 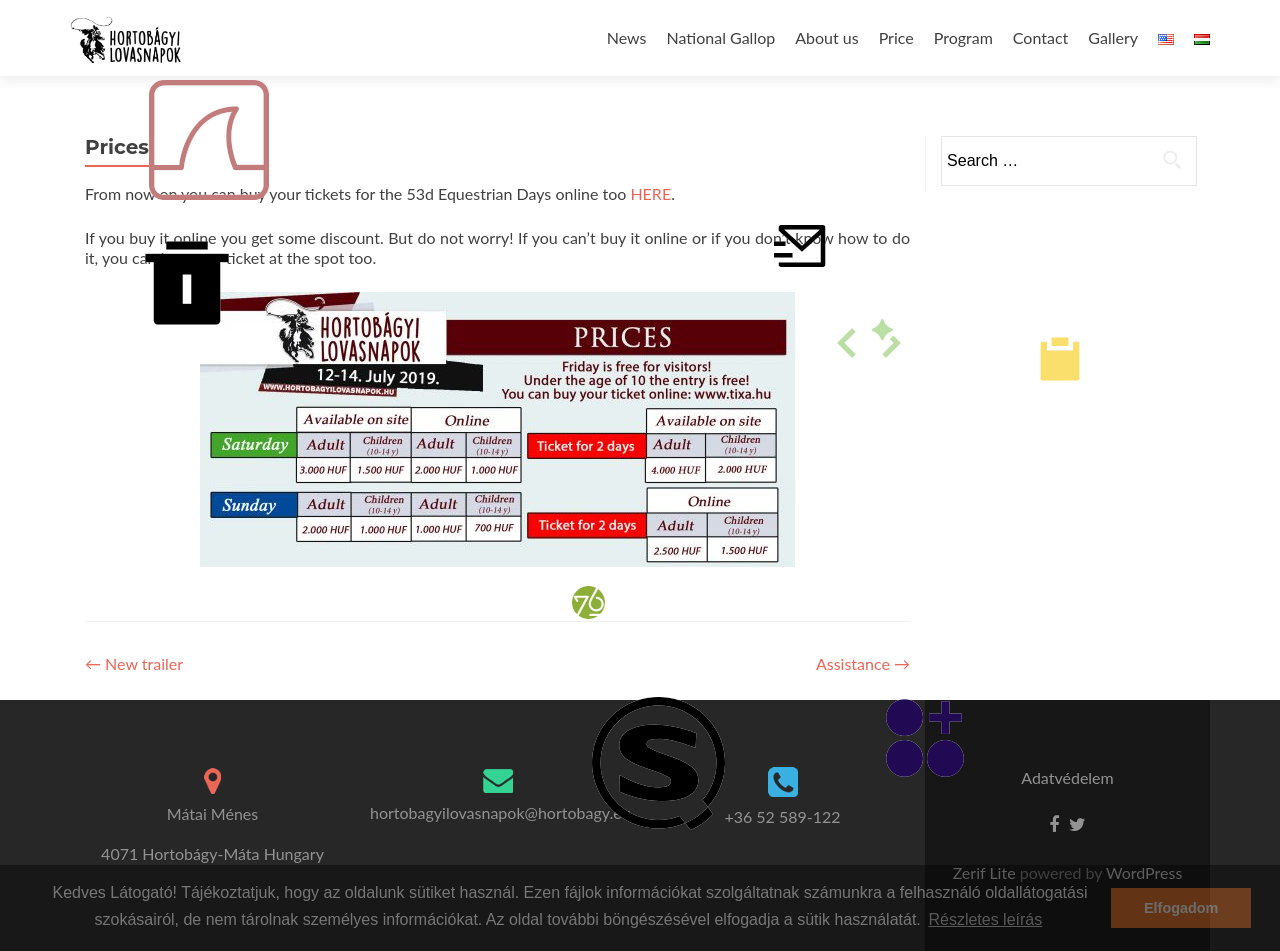 What do you see at coordinates (658, 763) in the screenshot?
I see `open sogou search engine` at bounding box center [658, 763].